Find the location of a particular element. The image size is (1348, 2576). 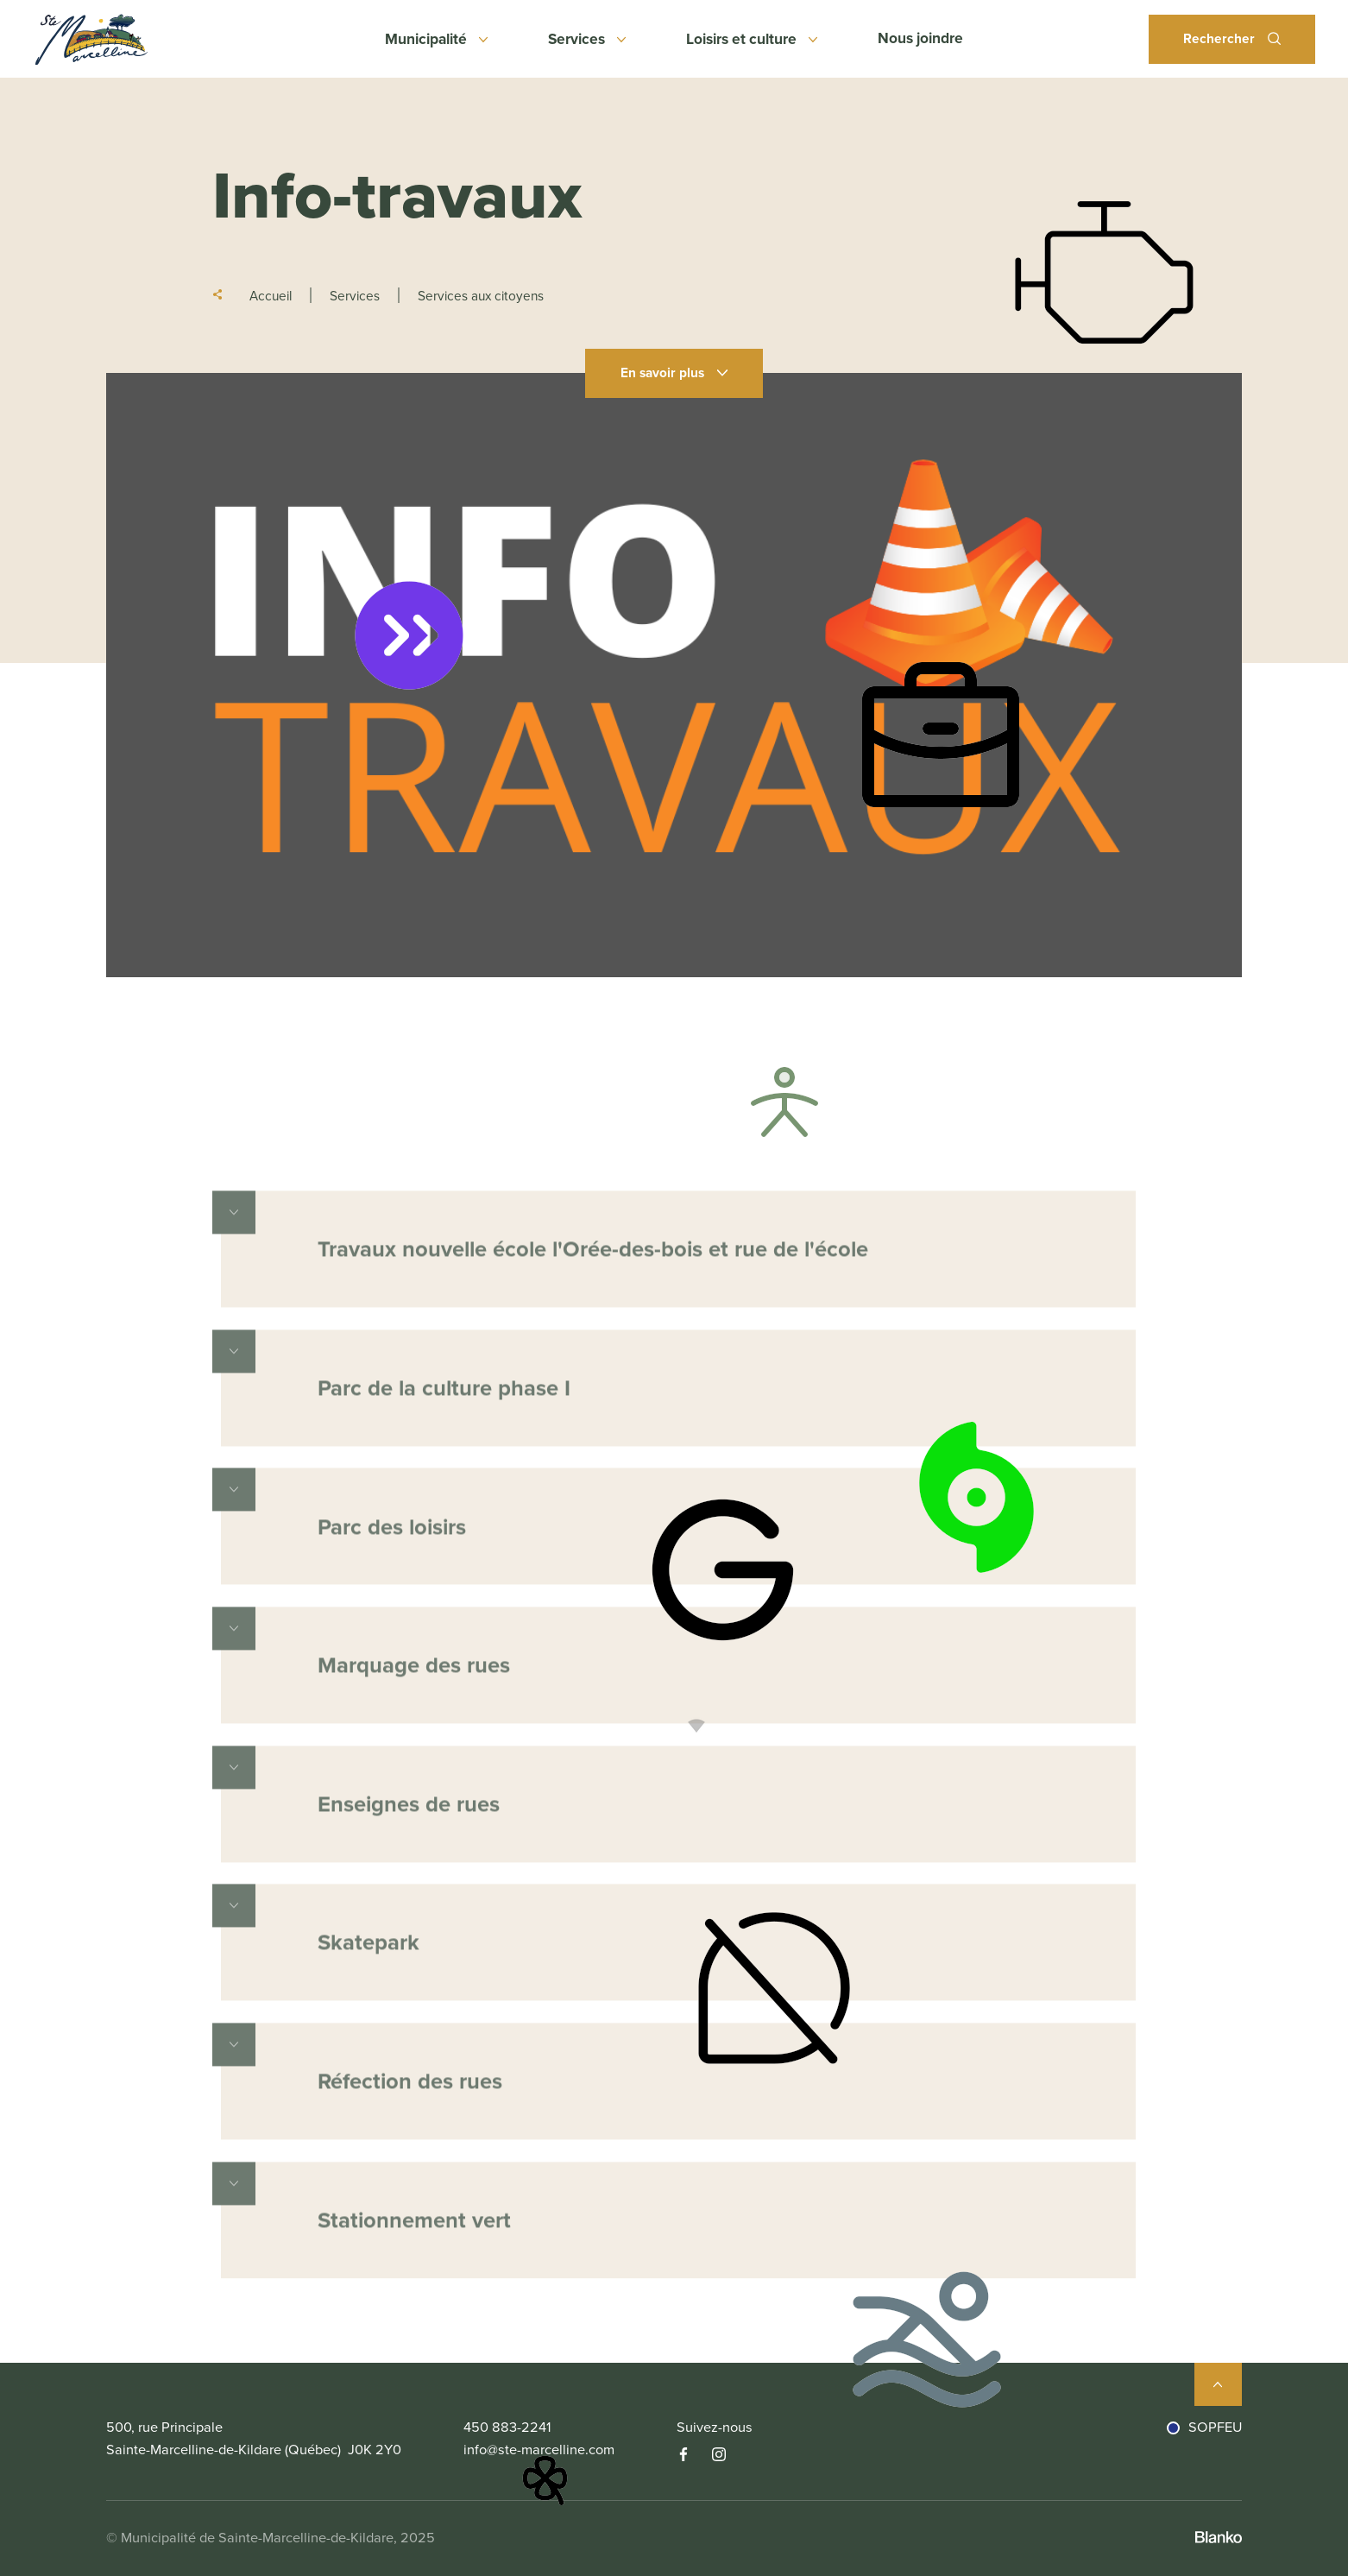

access swimming or aquatic activities is located at coordinates (927, 2339).